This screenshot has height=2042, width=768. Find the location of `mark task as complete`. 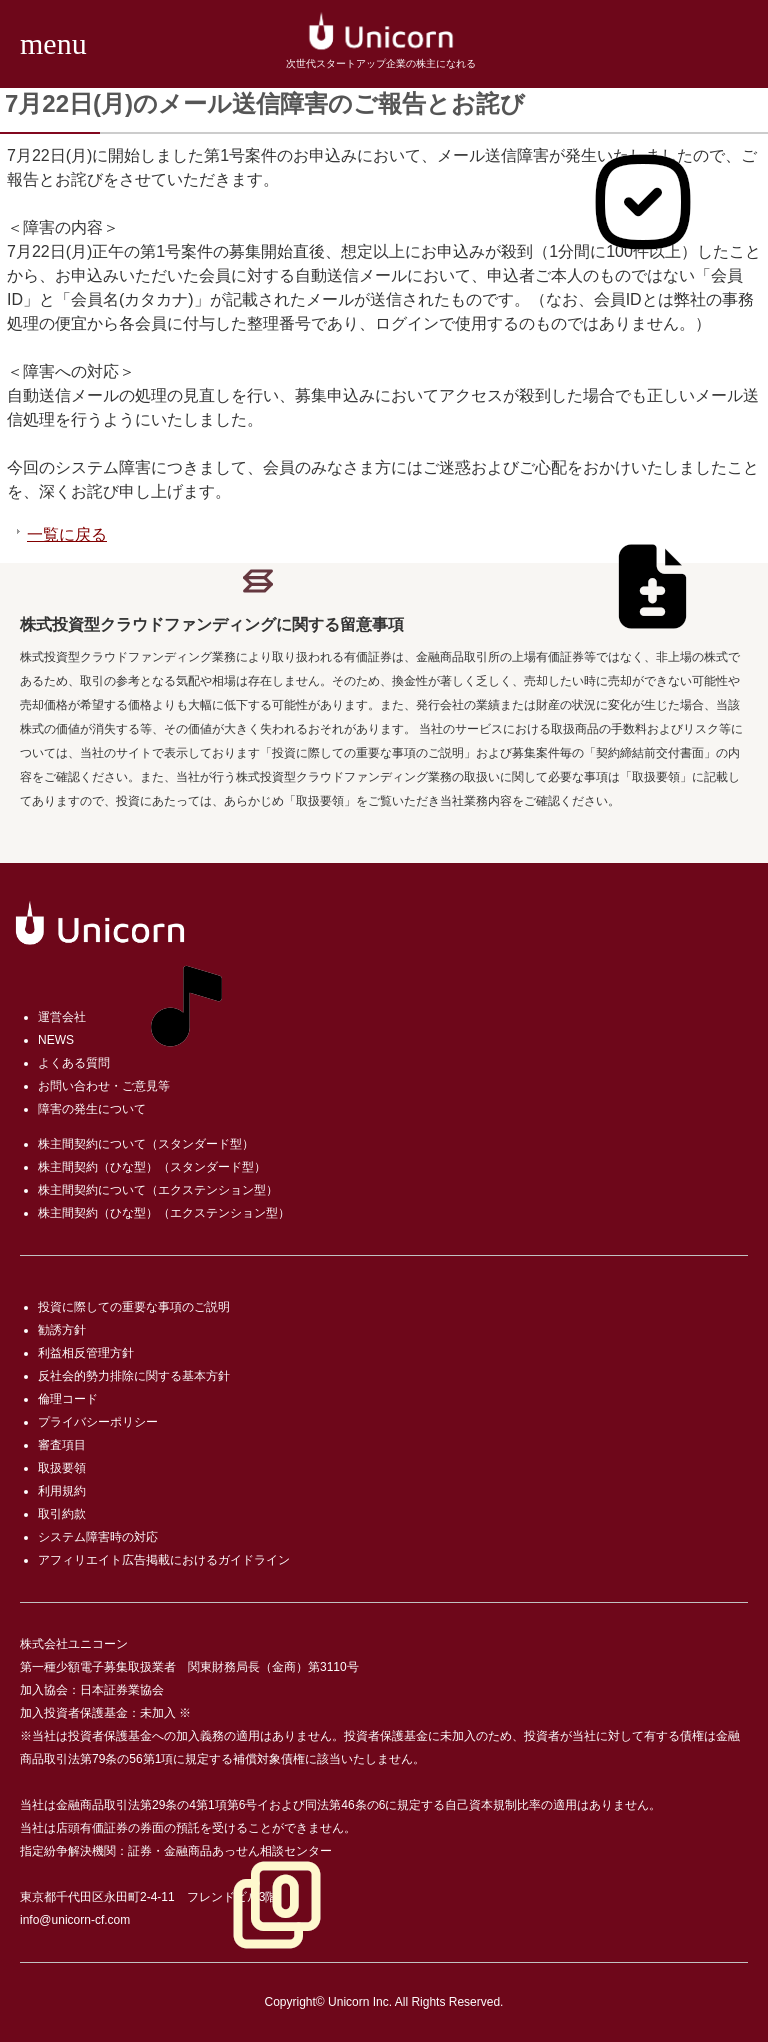

mark task as complete is located at coordinates (643, 202).